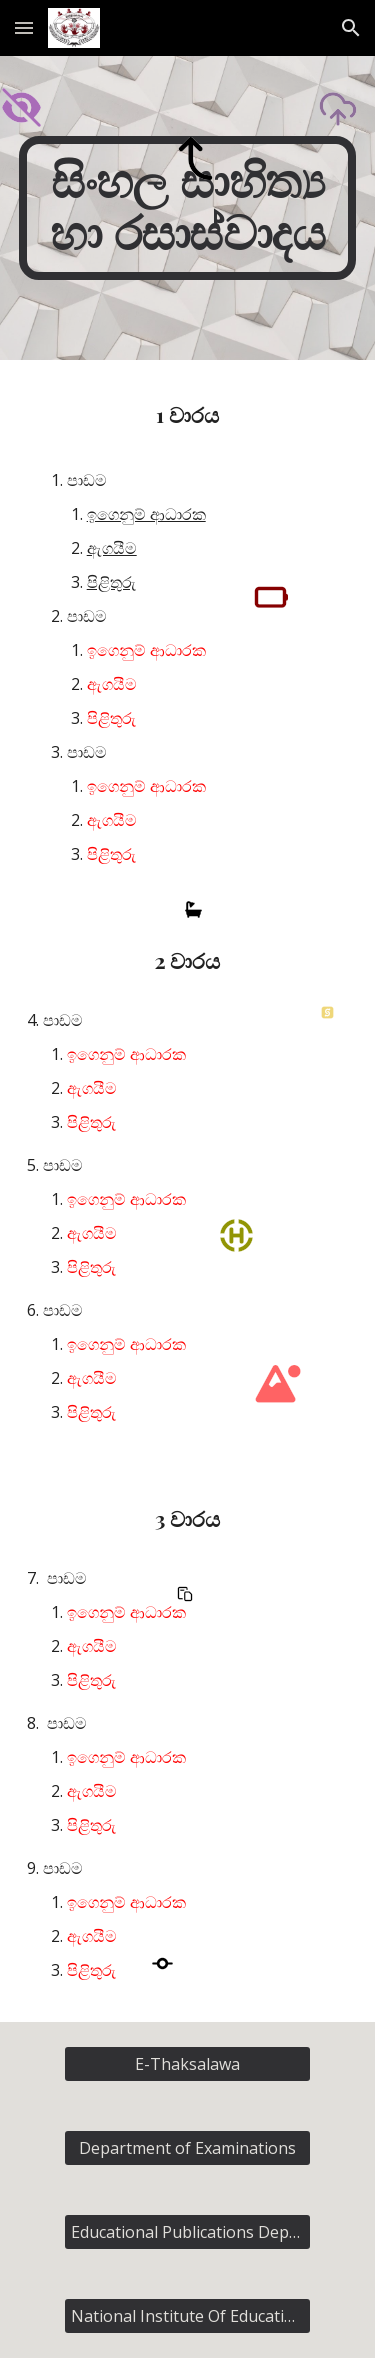 The image size is (375, 2358). I want to click on sellcast brand logo, so click(327, 1012).